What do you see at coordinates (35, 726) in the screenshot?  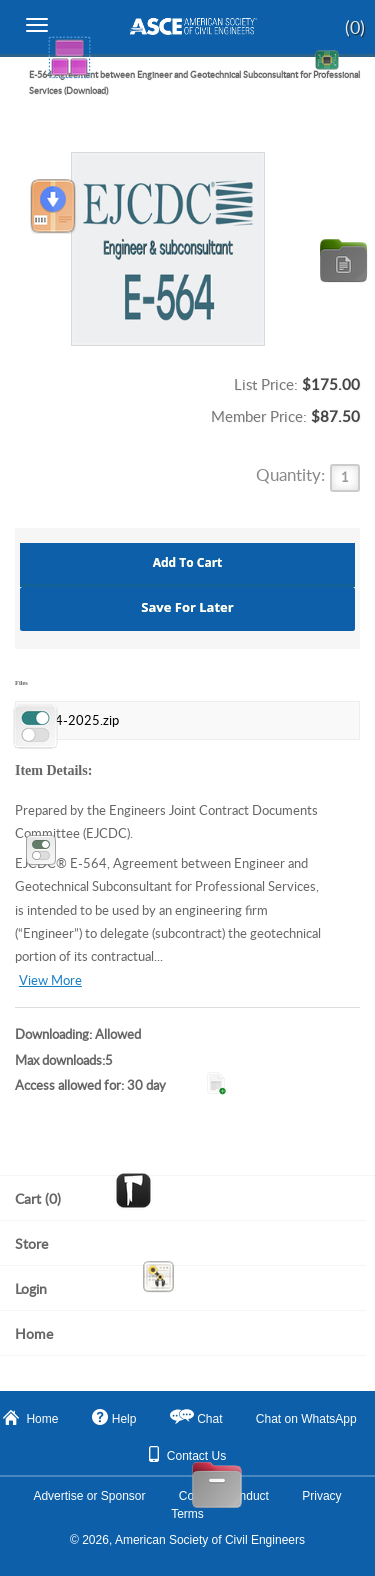 I see `open system settings or preferences` at bounding box center [35, 726].